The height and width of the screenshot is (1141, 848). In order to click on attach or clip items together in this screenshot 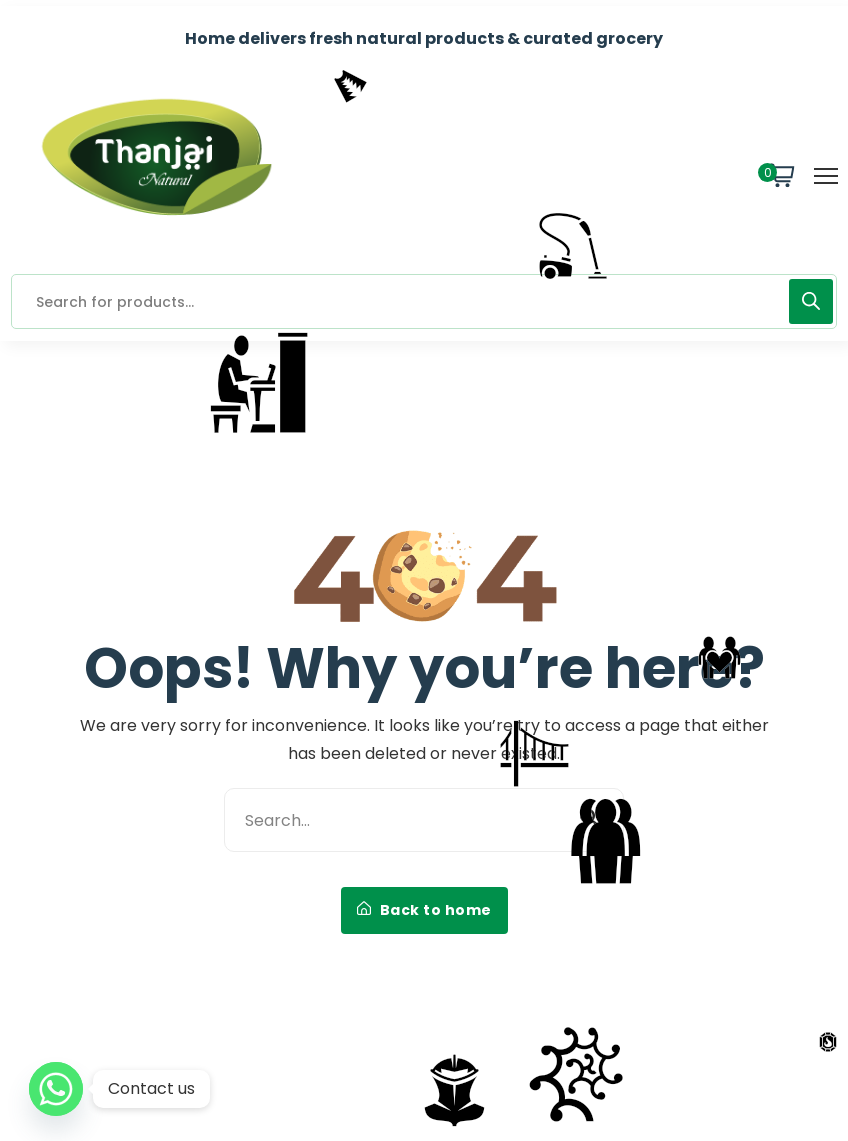, I will do `click(350, 86)`.